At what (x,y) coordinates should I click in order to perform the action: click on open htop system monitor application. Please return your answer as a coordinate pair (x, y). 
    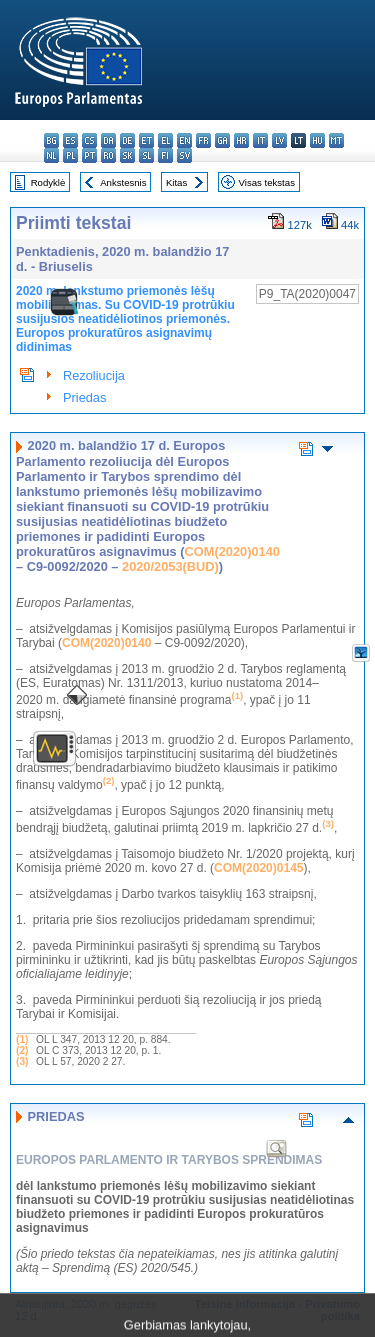
    Looking at the image, I should click on (54, 748).